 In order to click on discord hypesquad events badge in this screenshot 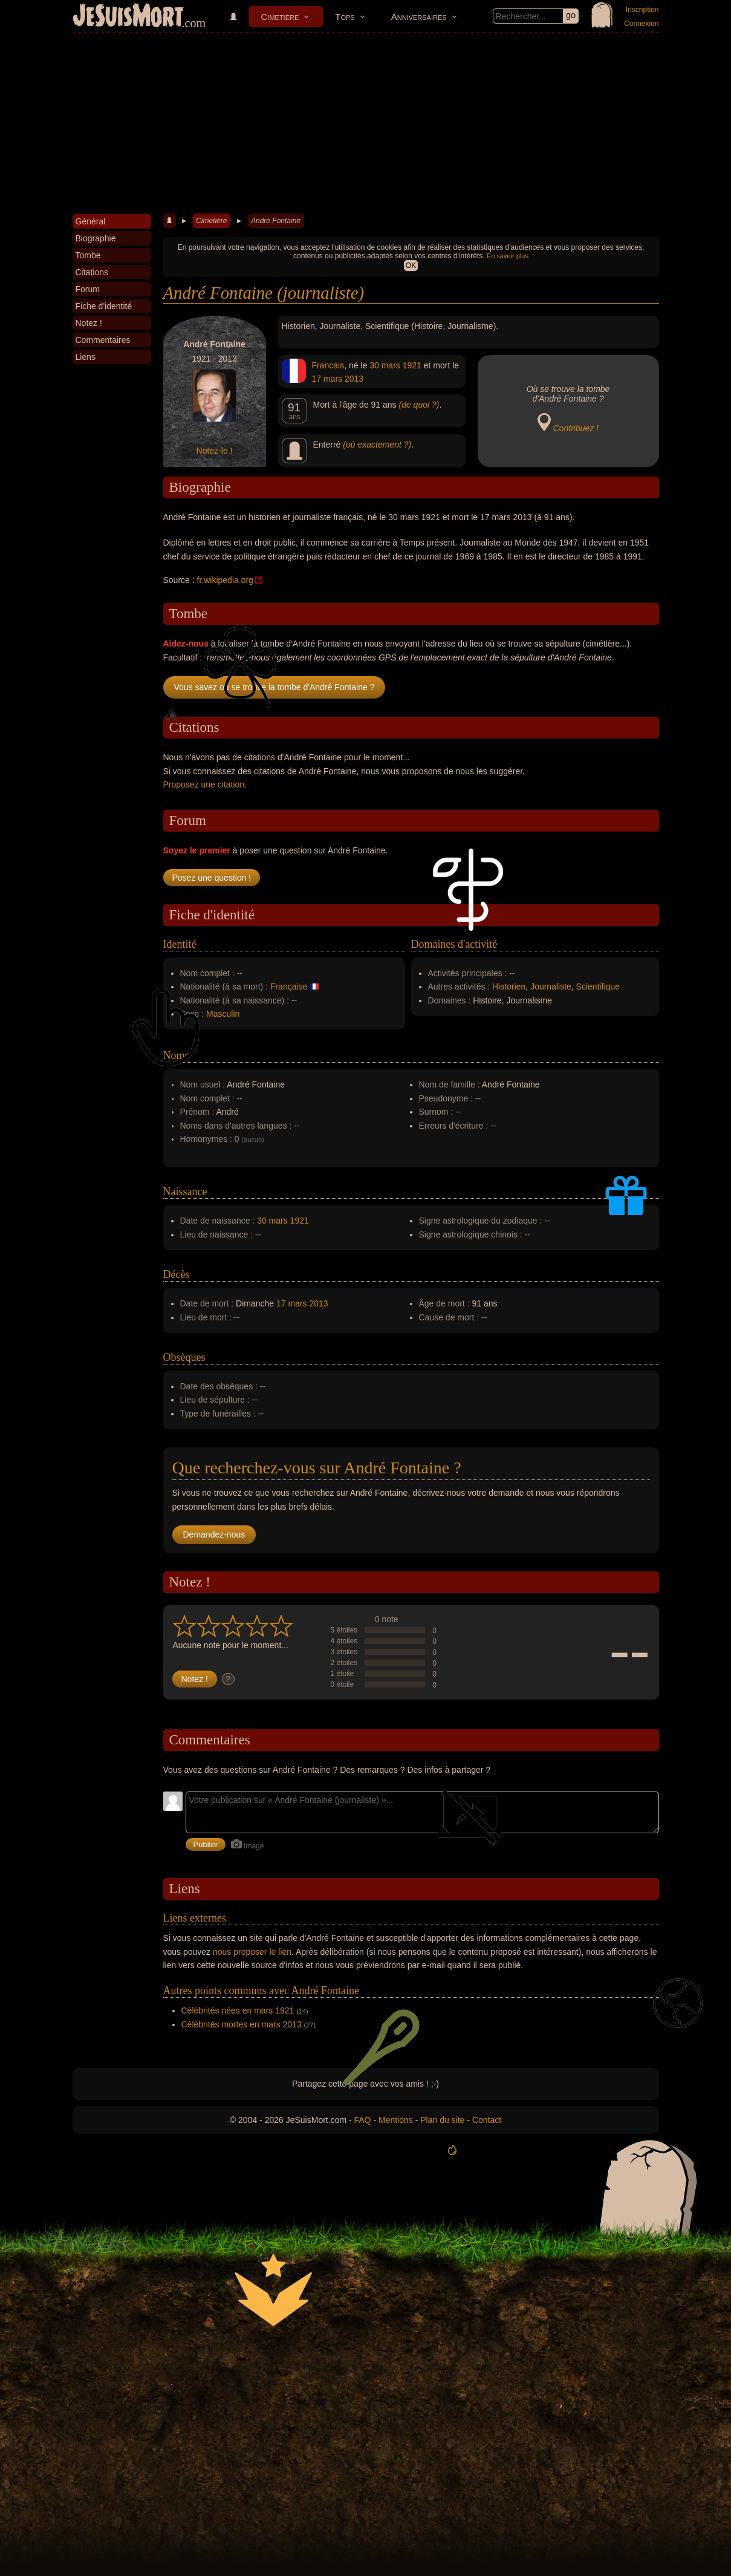, I will do `click(273, 2290)`.